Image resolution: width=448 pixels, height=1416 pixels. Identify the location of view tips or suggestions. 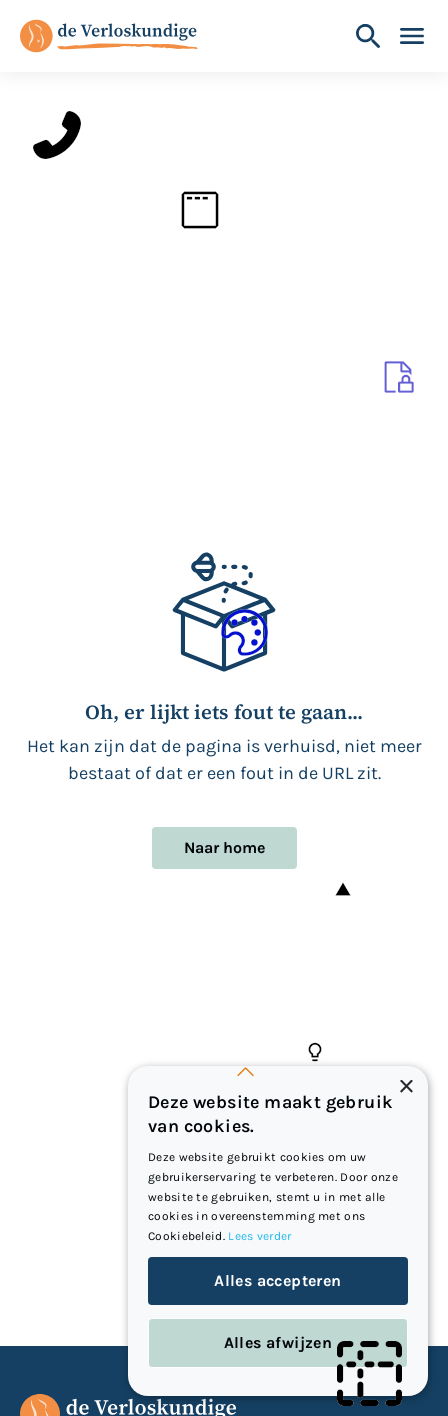
(315, 1052).